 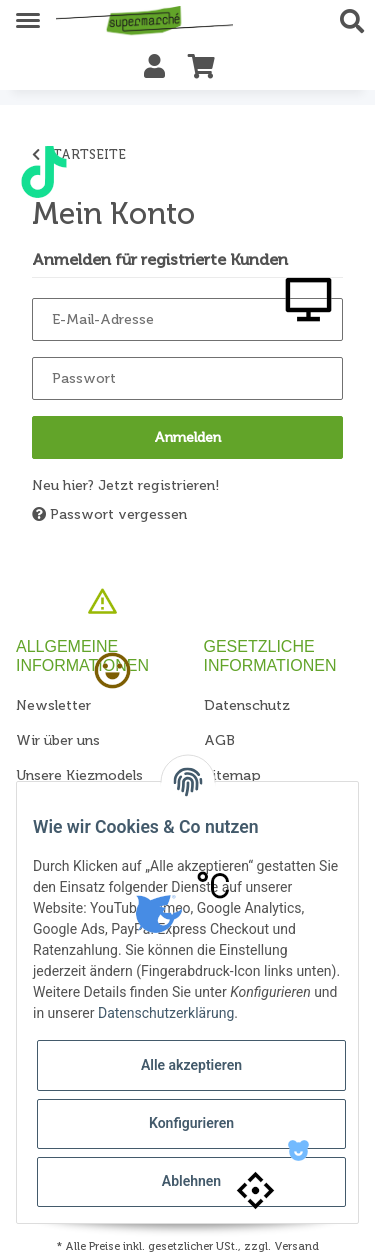 I want to click on freenas open-source storage software logo, so click(x=159, y=914).